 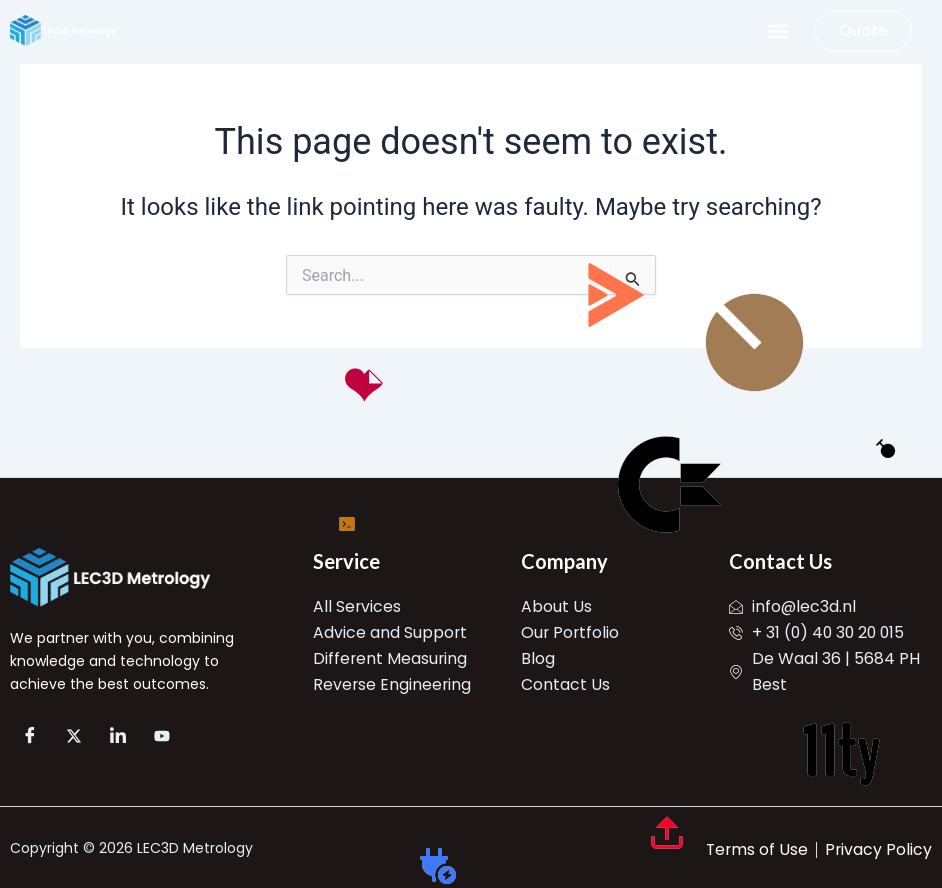 I want to click on commodore brand logo, so click(x=669, y=484).